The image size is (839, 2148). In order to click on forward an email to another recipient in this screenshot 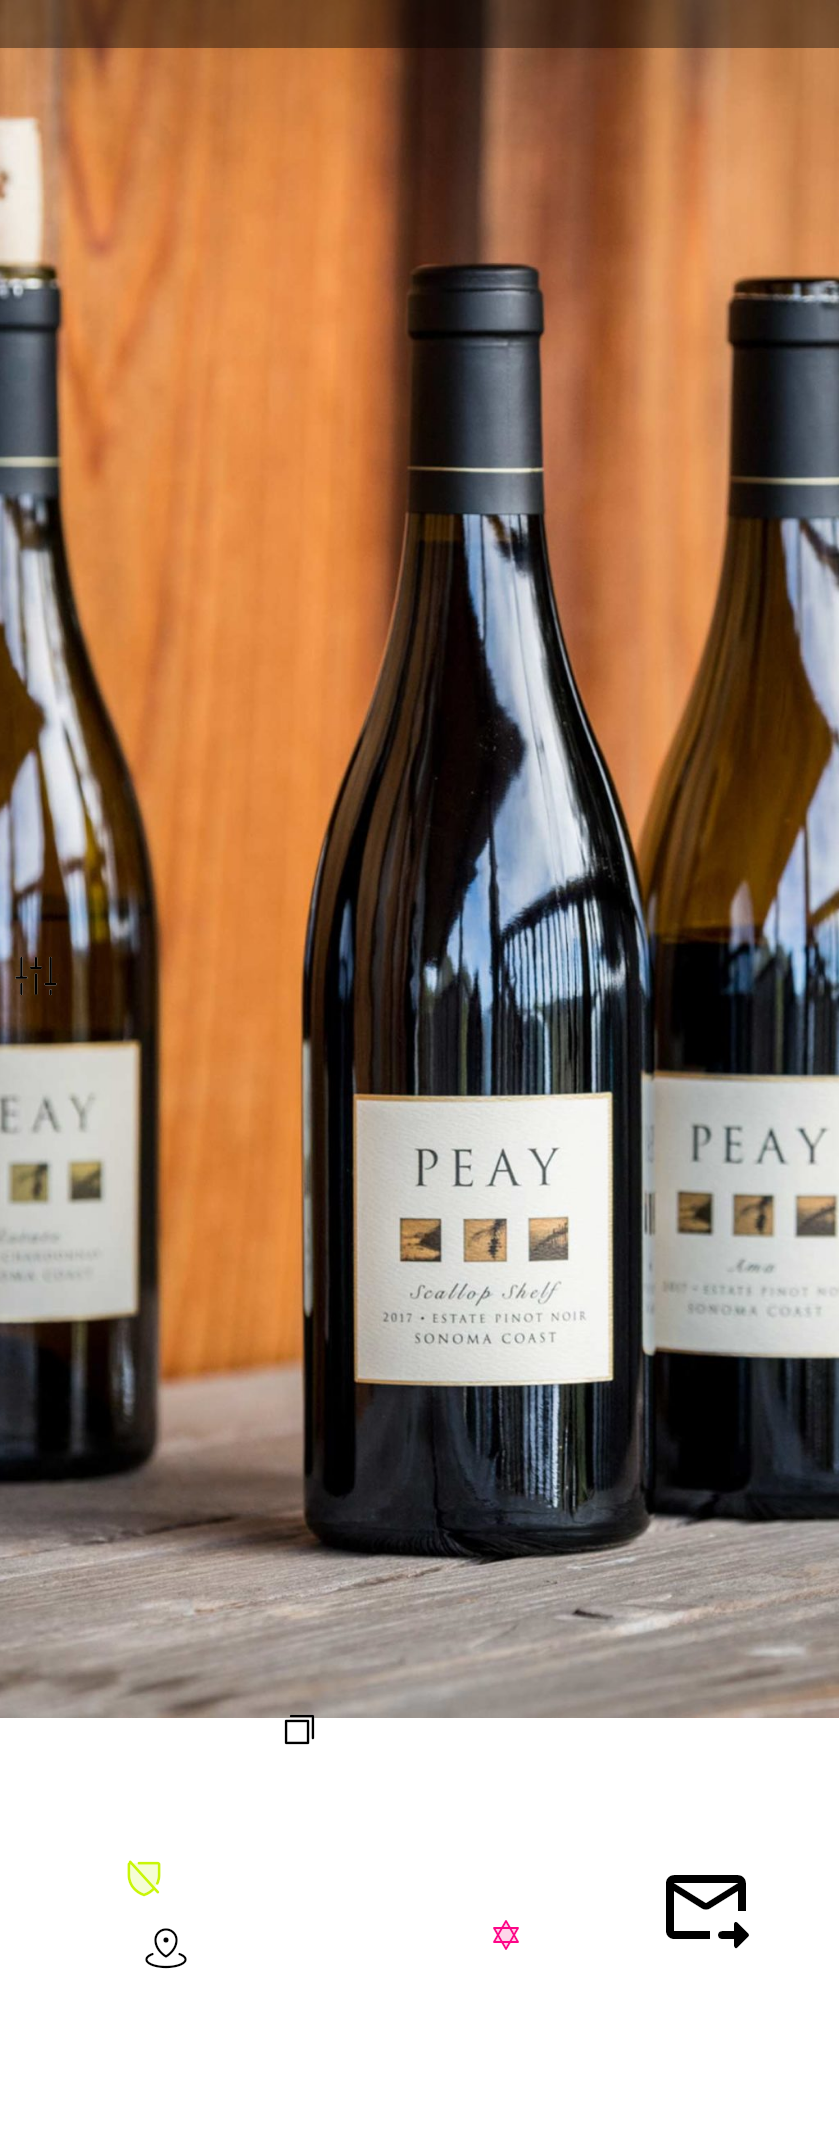, I will do `click(706, 1907)`.